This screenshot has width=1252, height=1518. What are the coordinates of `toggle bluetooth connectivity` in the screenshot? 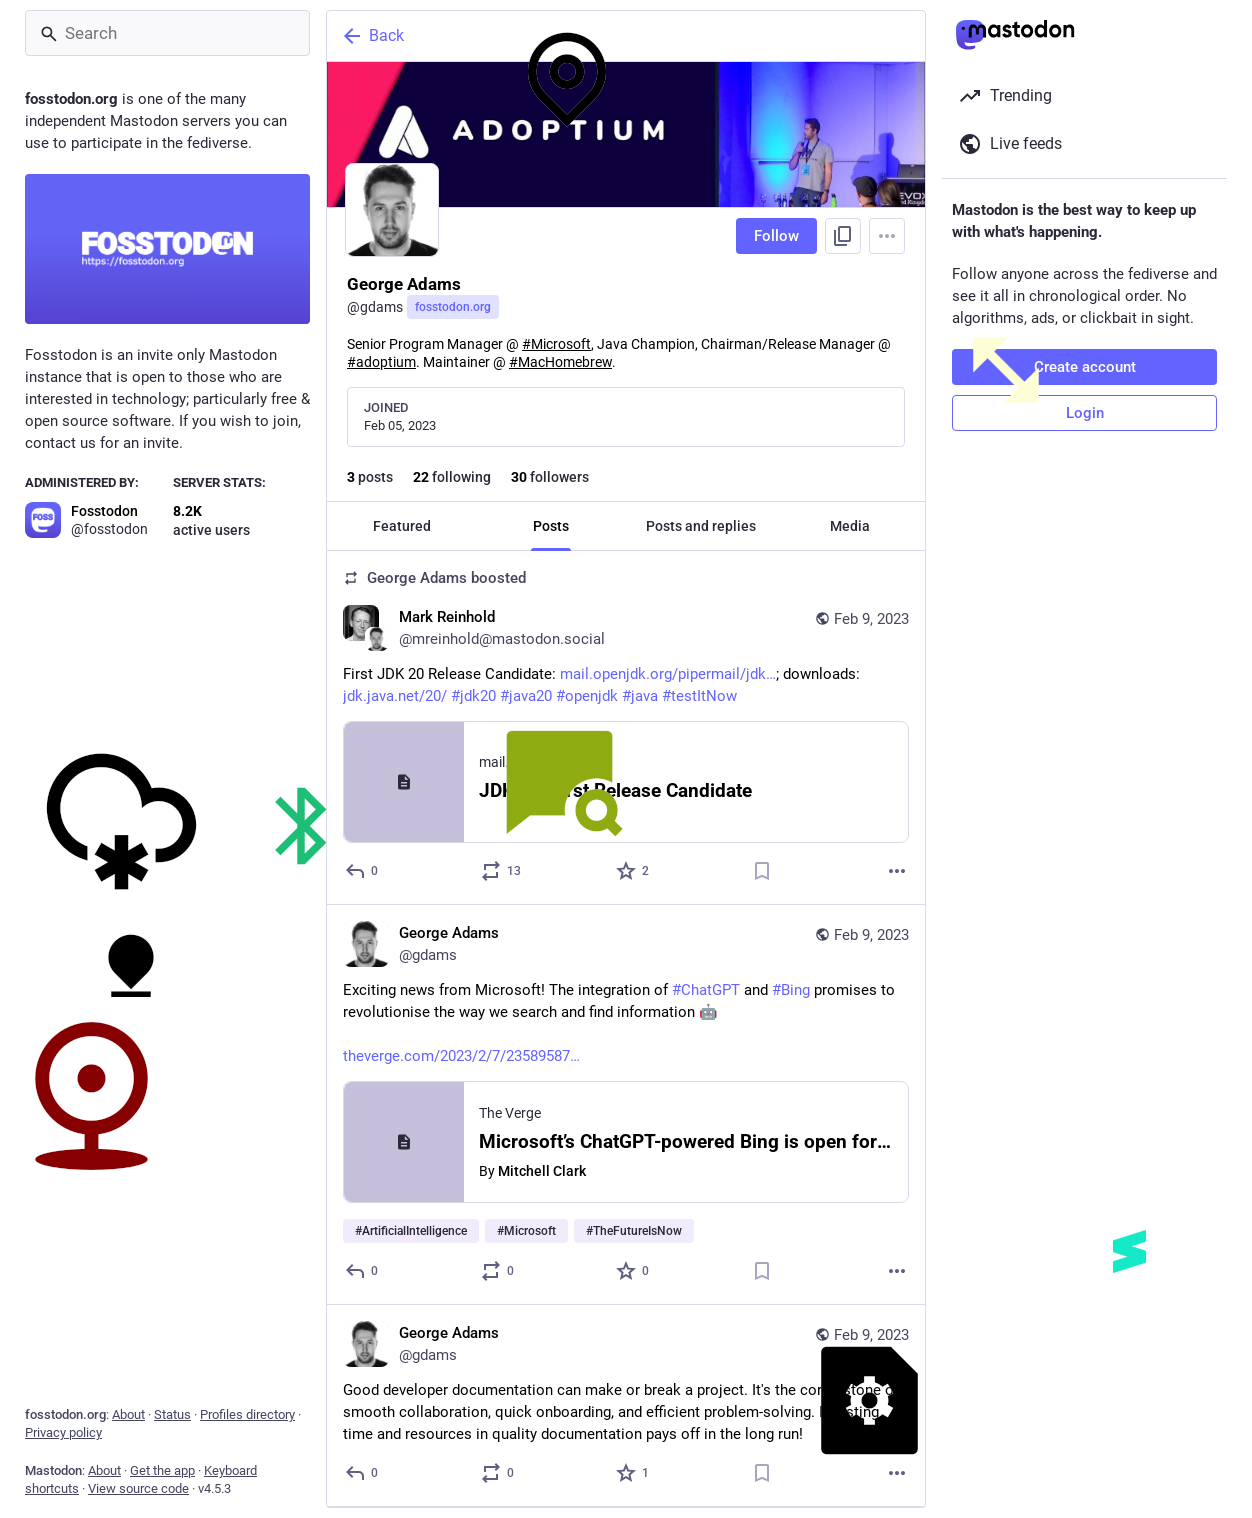 It's located at (301, 826).